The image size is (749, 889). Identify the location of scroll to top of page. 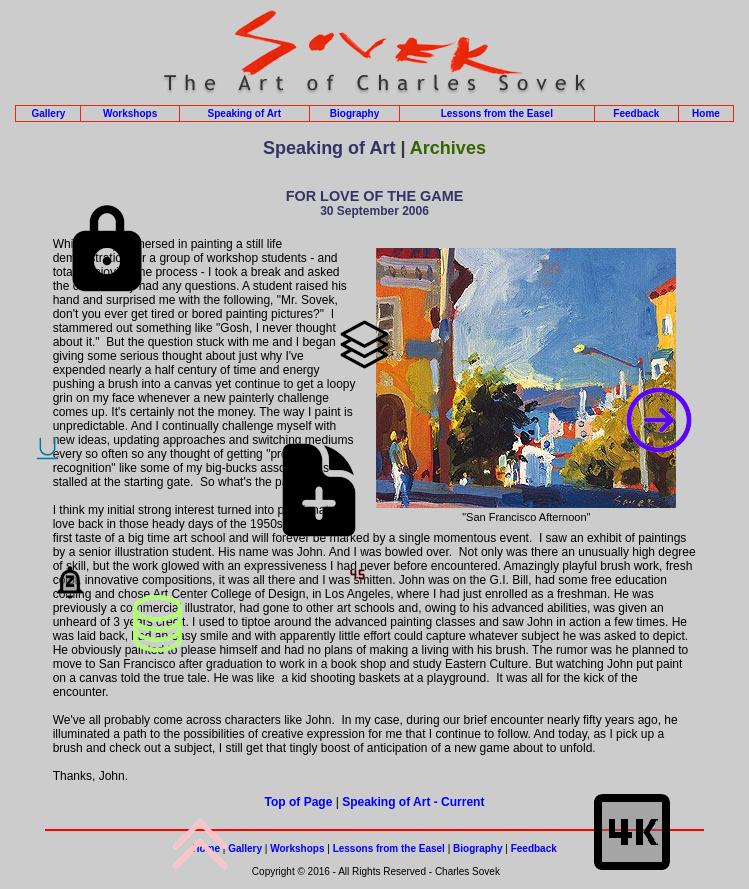
(200, 844).